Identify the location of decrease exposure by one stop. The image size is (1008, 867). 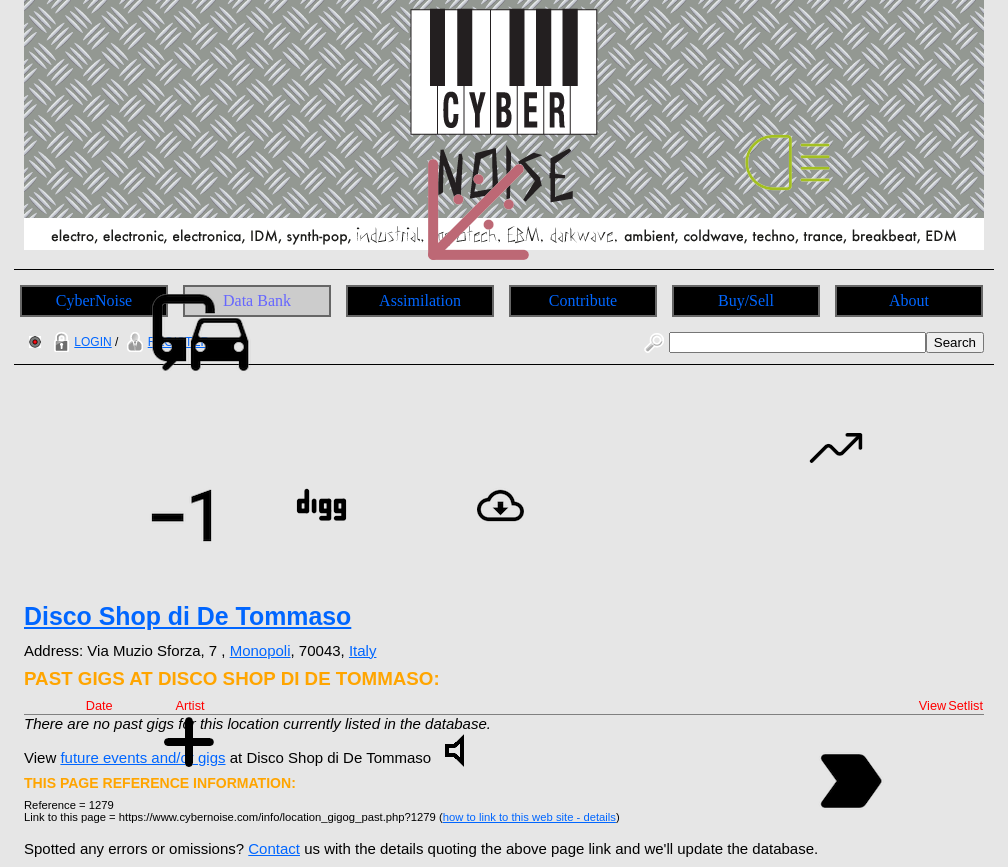
(183, 517).